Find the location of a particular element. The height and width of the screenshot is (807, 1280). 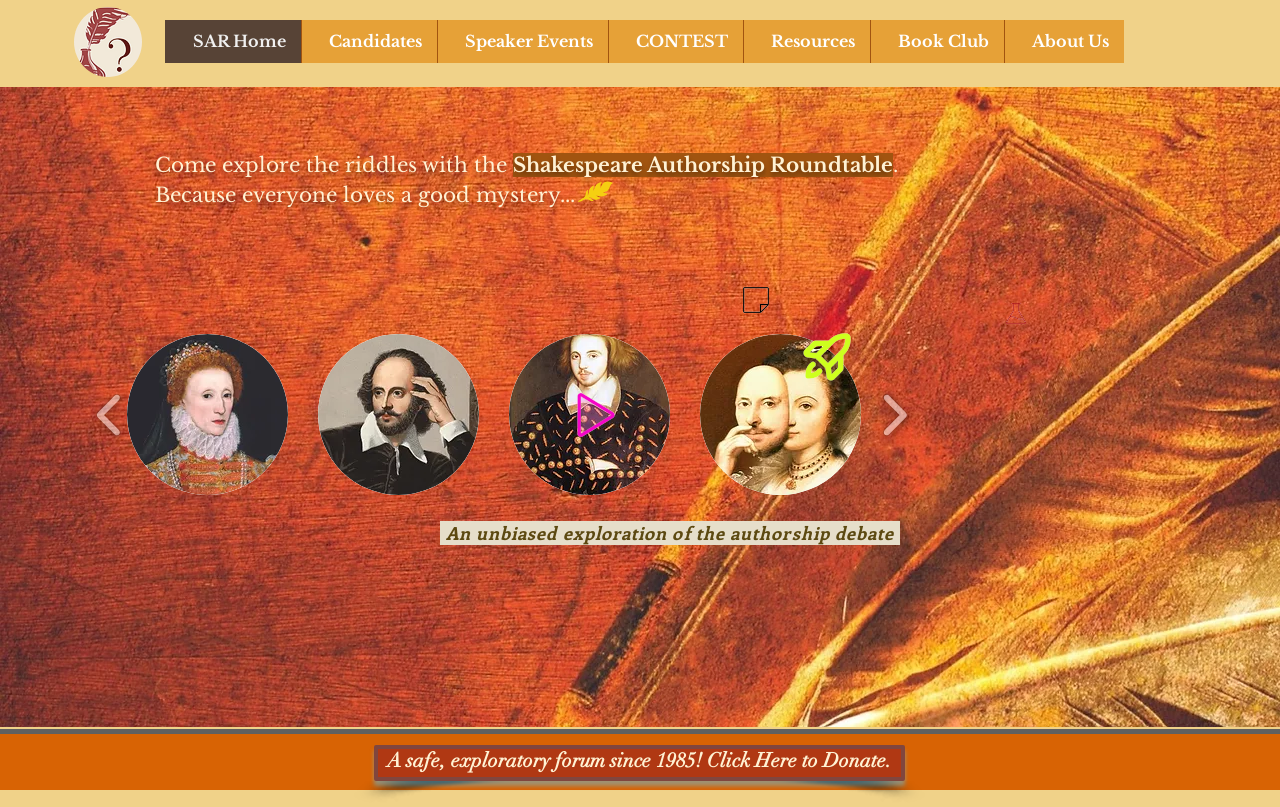

launch or deploy a project is located at coordinates (828, 356).